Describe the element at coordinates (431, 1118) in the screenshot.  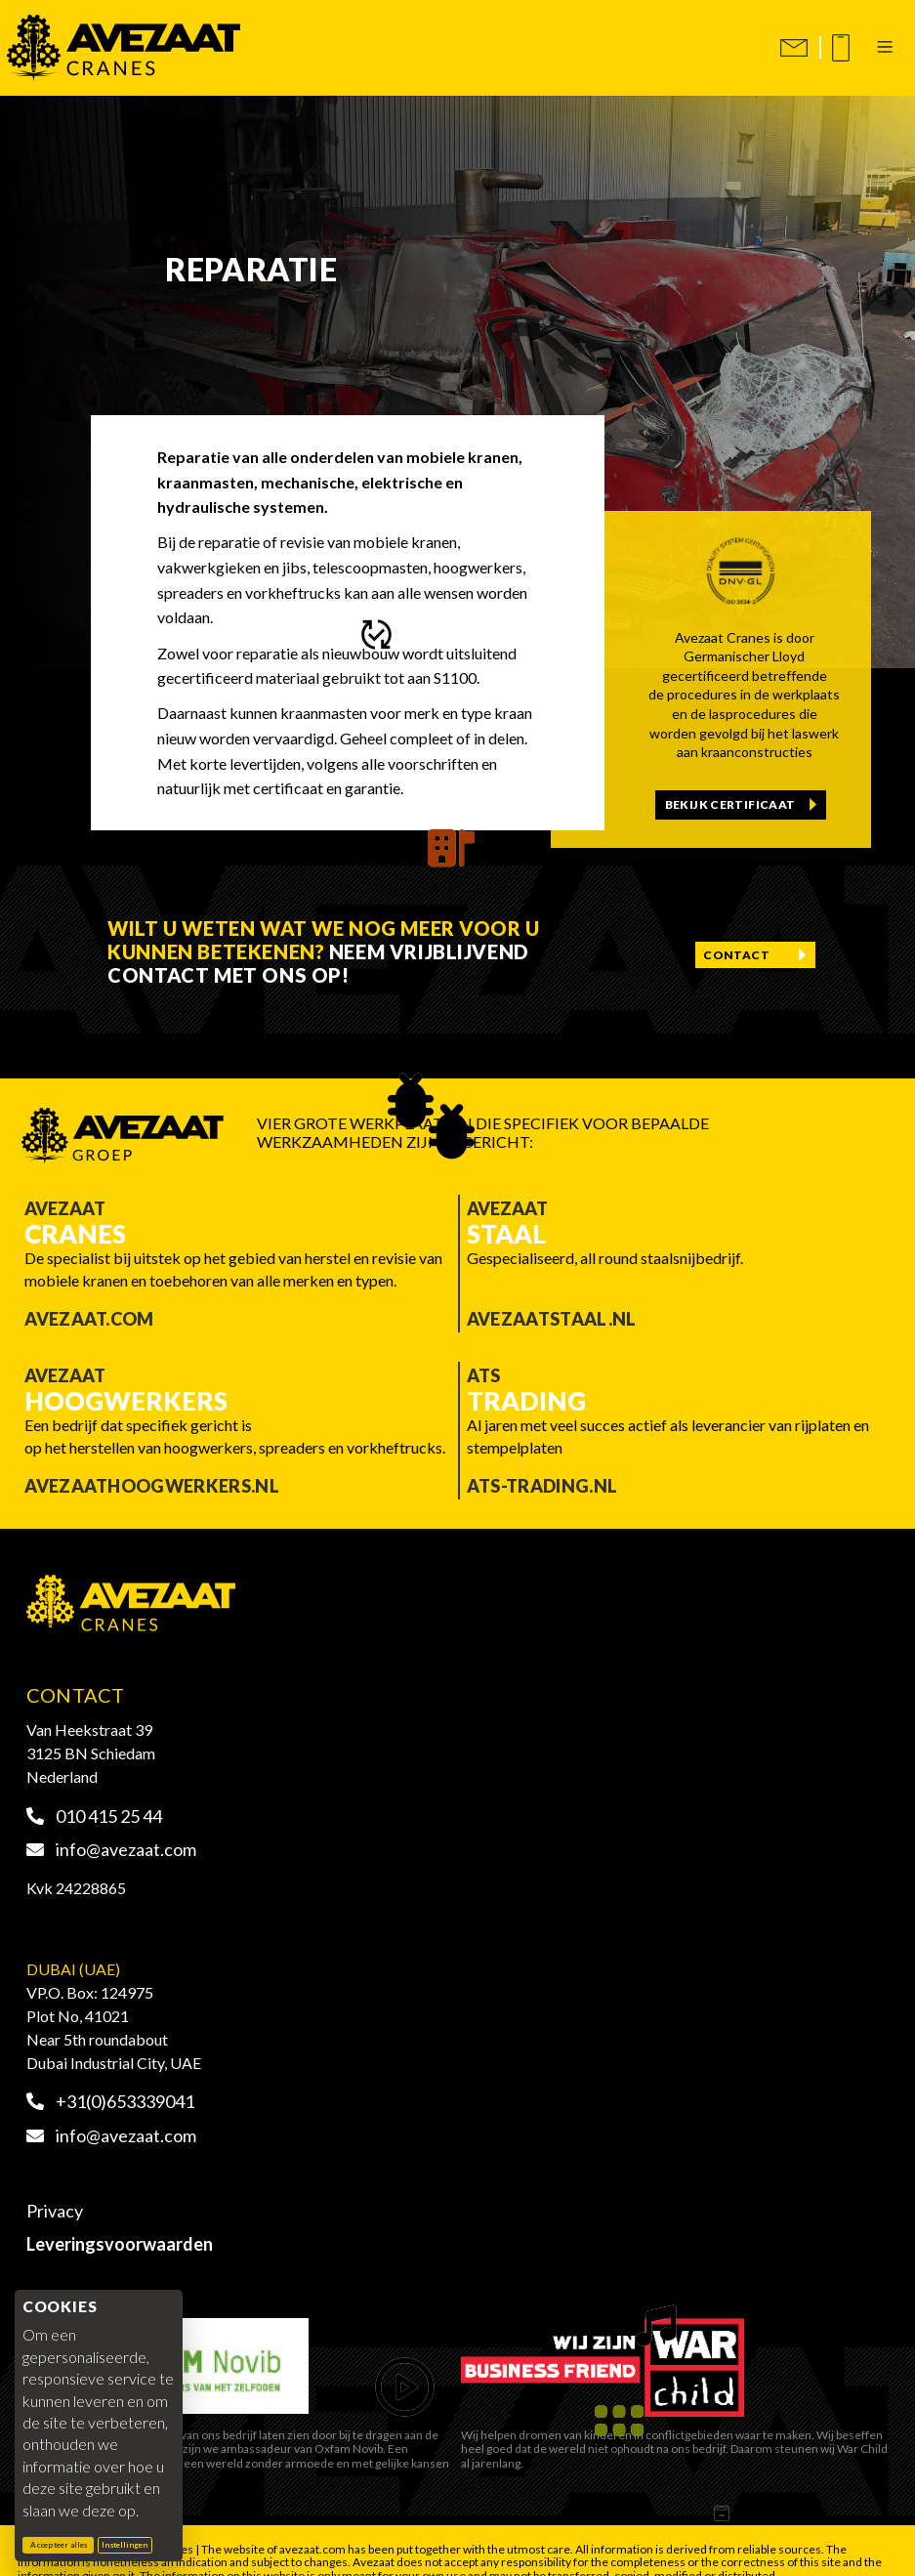
I see `view bug reports or known issues` at that location.